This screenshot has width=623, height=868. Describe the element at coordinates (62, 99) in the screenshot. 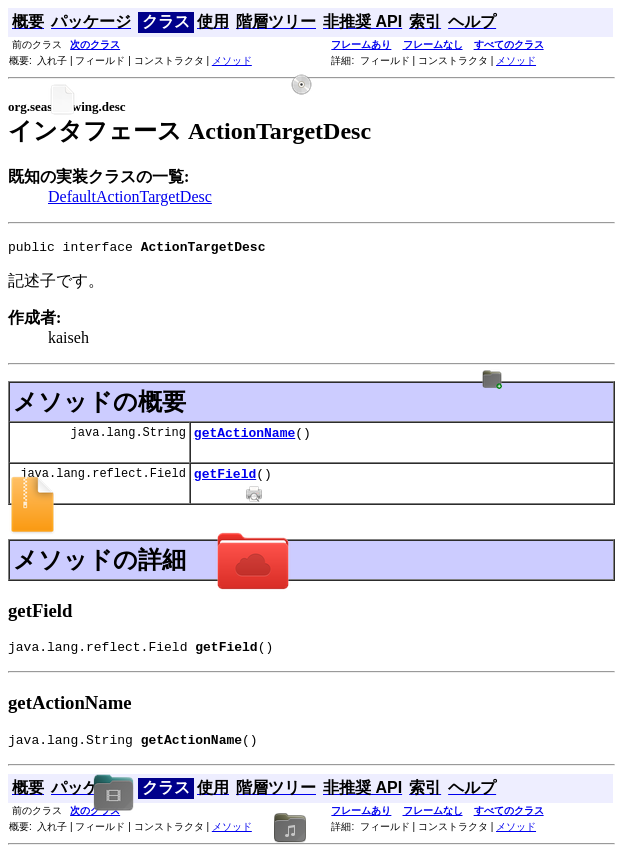

I see `indicates an empty or zero-byte file` at that location.